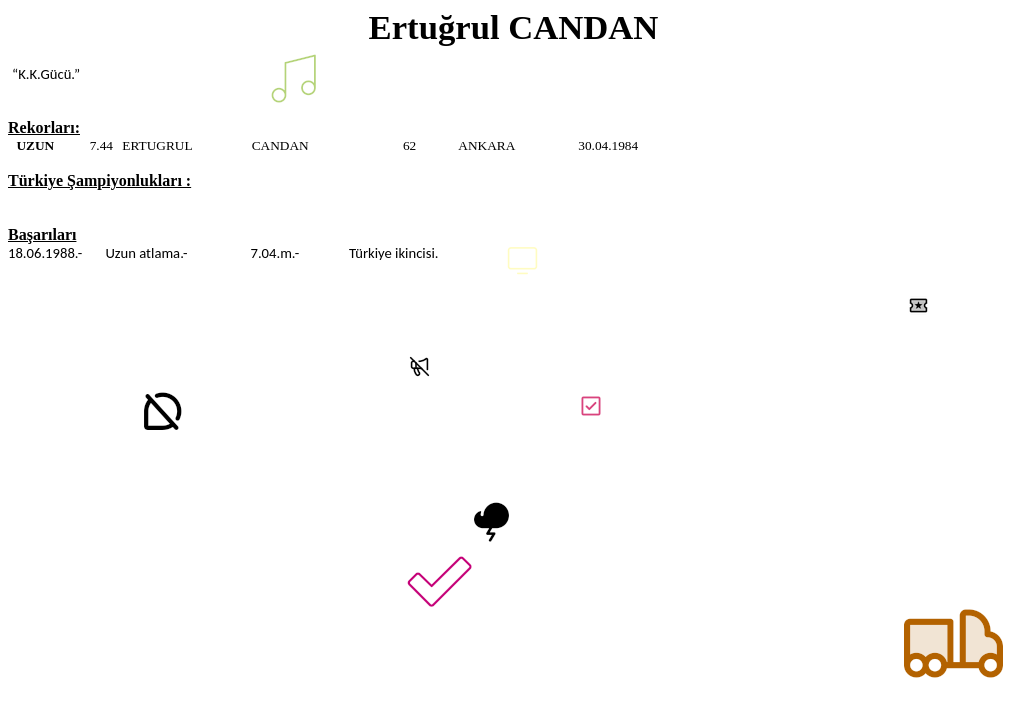 The image size is (1027, 720). What do you see at coordinates (438, 580) in the screenshot?
I see `confirm or submit an action` at bounding box center [438, 580].